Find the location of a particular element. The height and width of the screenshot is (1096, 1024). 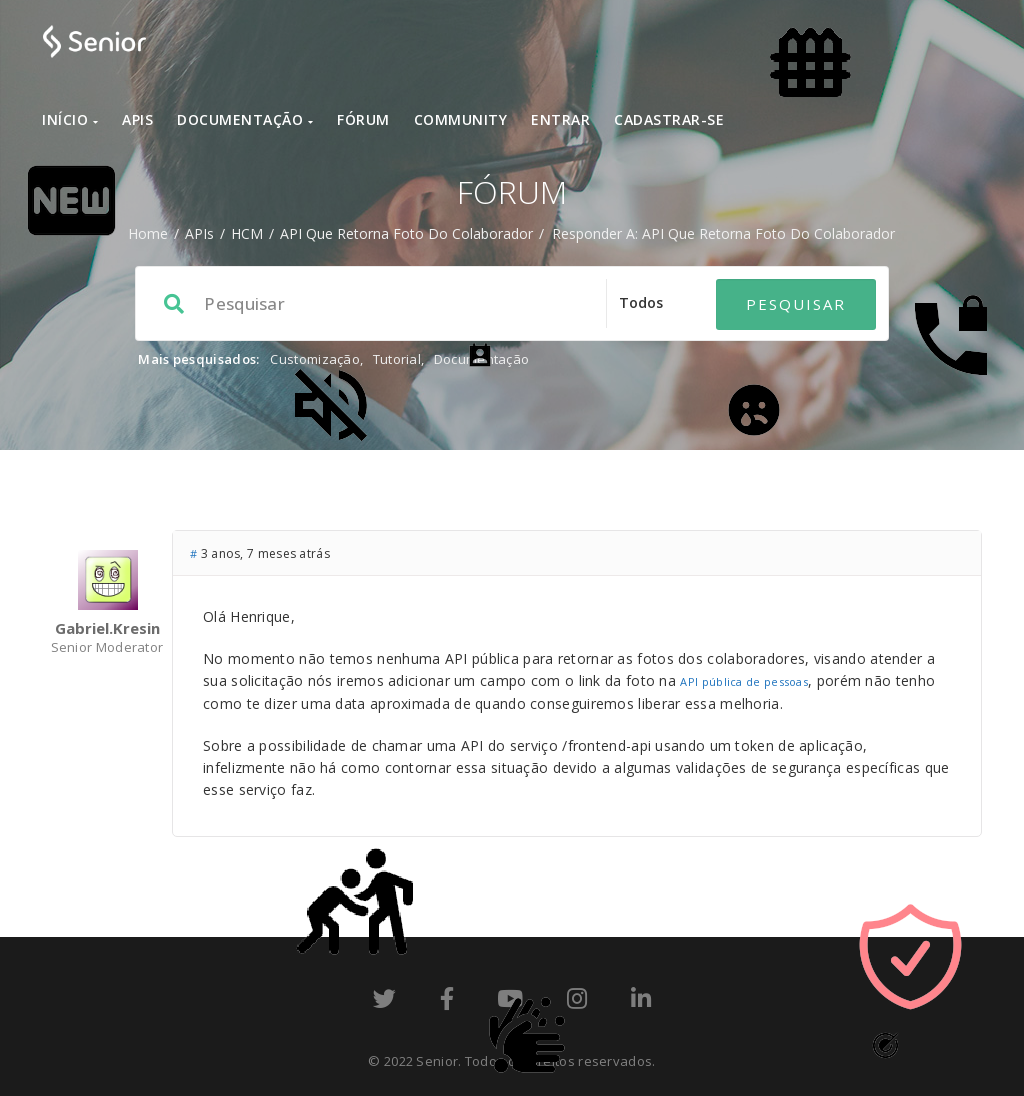

view contact's calendar or schedule is located at coordinates (480, 356).